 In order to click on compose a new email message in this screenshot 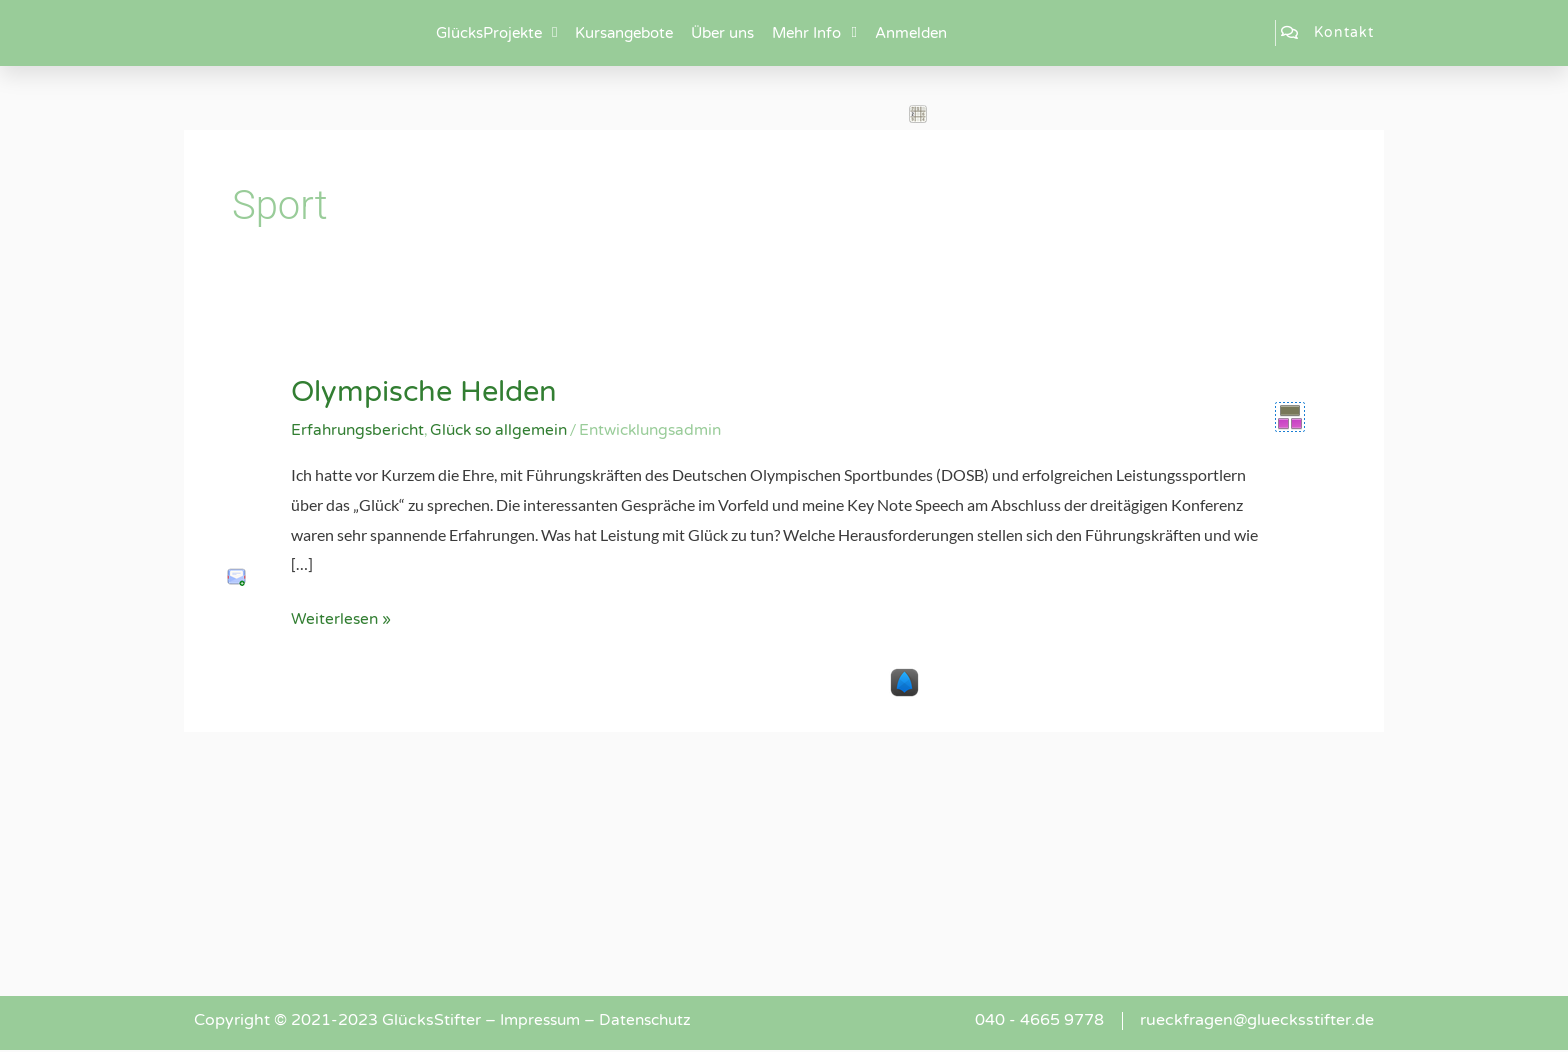, I will do `click(236, 576)`.